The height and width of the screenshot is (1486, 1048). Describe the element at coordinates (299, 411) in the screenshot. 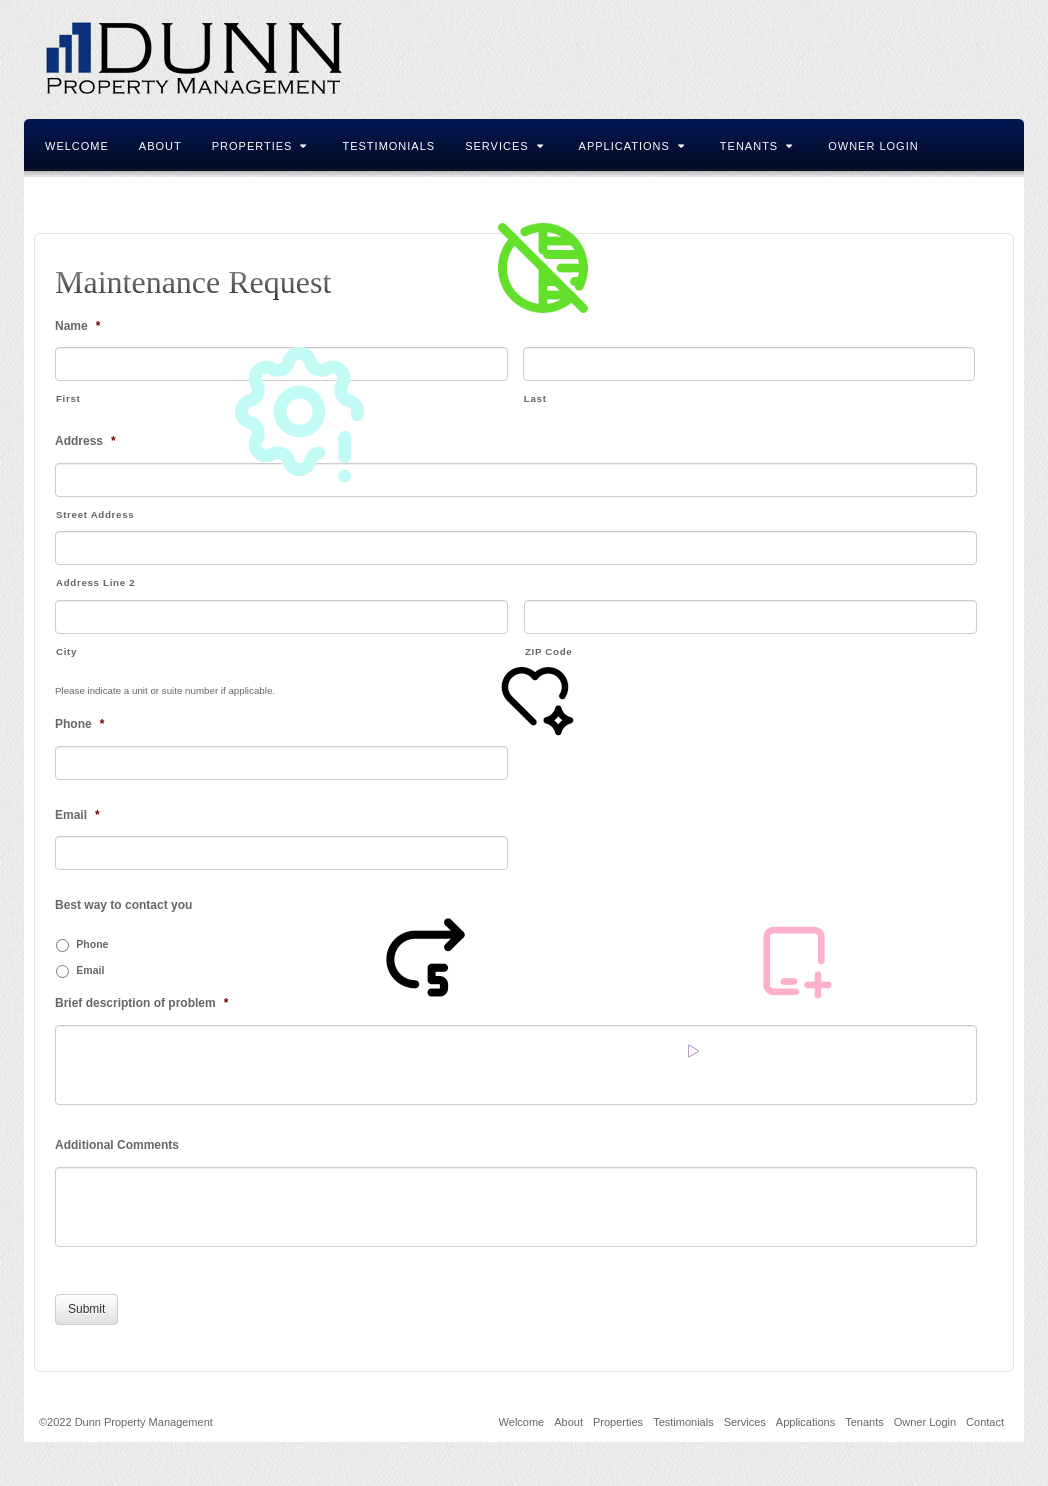

I see `settings require attention or action` at that location.